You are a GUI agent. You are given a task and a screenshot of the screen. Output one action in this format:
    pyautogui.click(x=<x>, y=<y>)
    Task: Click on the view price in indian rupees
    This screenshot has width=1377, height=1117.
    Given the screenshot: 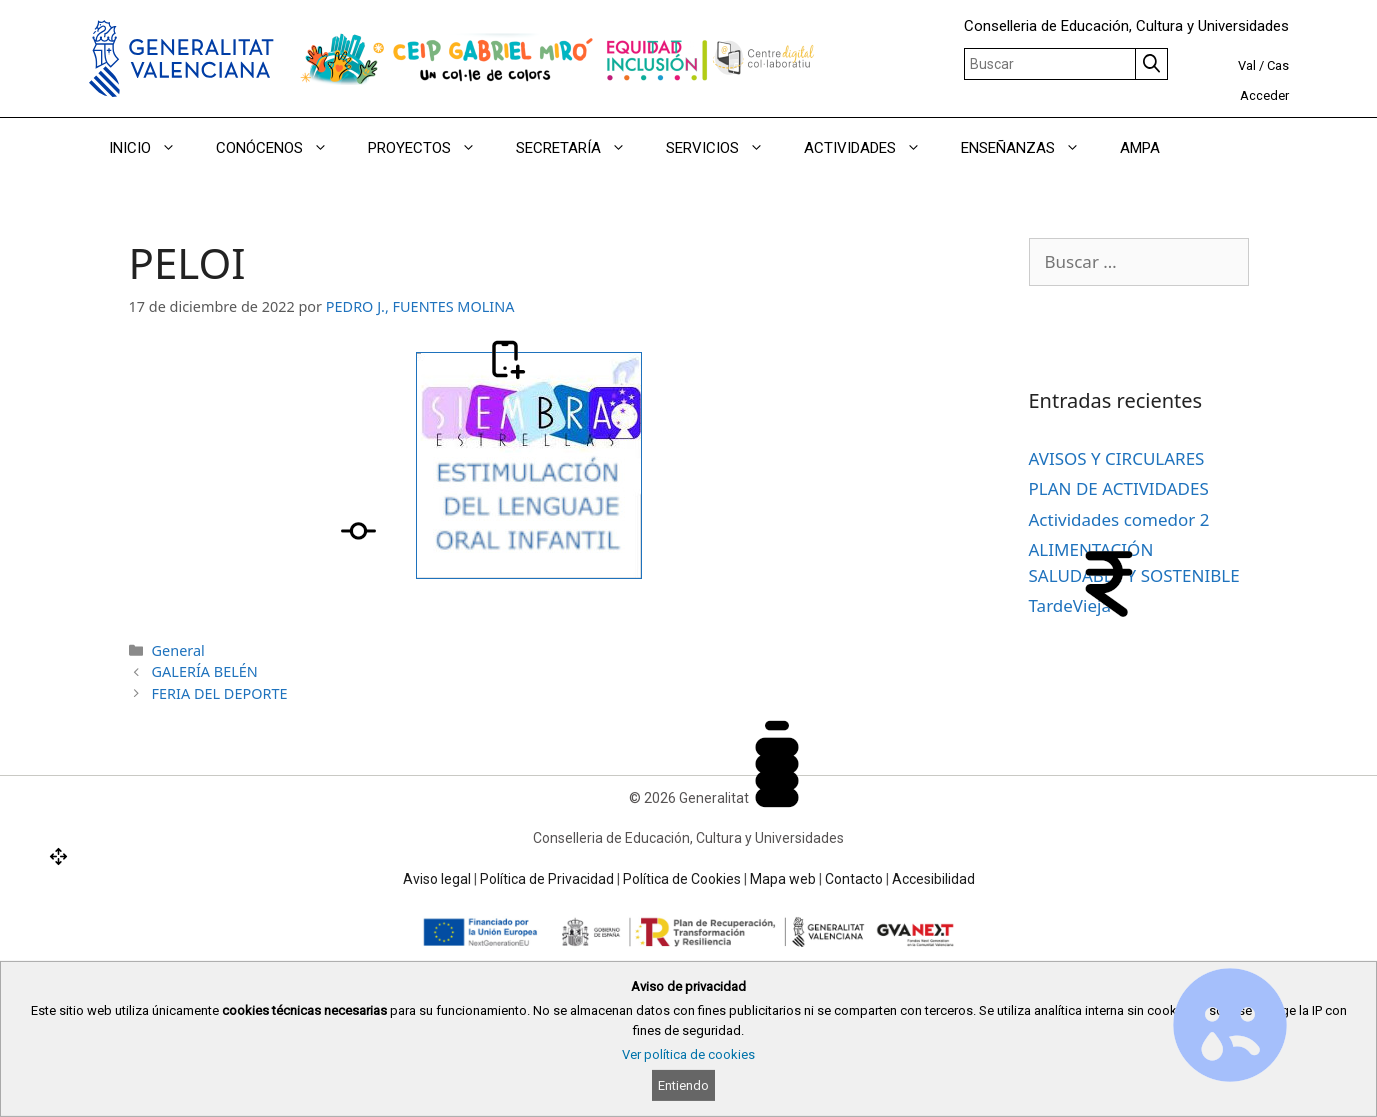 What is the action you would take?
    pyautogui.click(x=1109, y=584)
    